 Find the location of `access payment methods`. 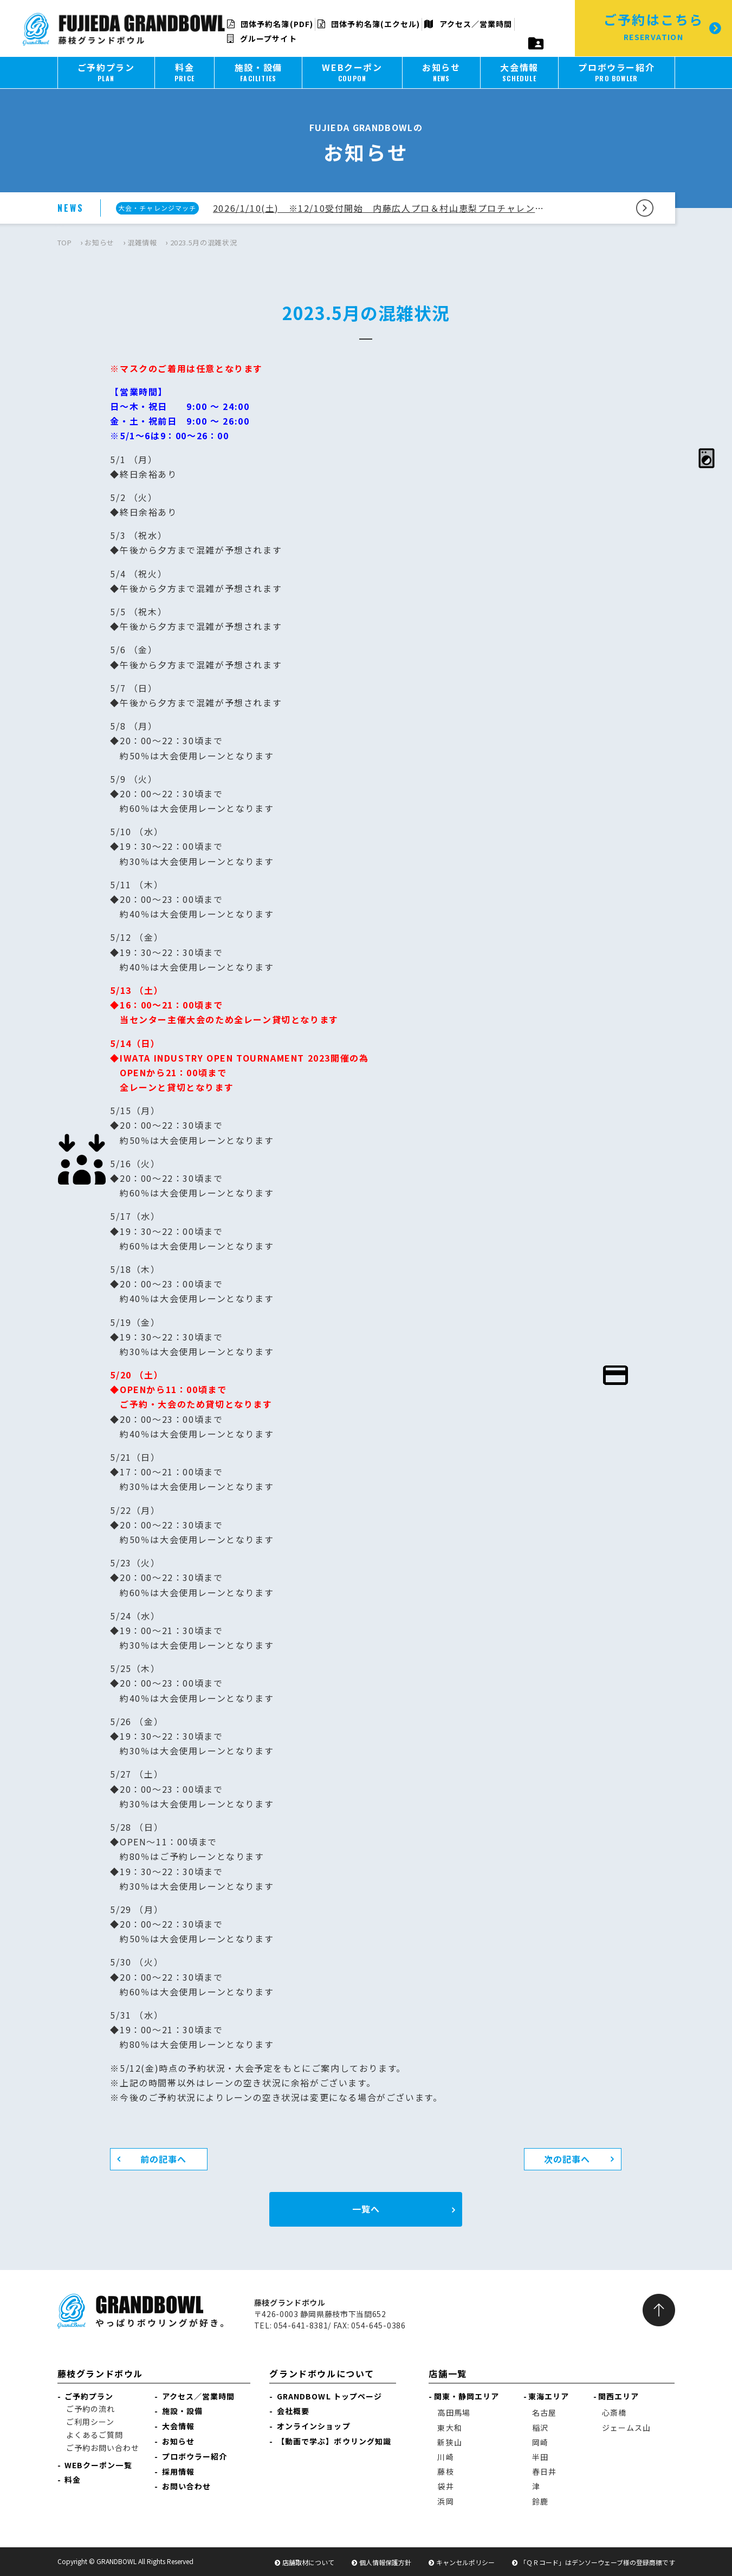

access payment methods is located at coordinates (616, 1375).